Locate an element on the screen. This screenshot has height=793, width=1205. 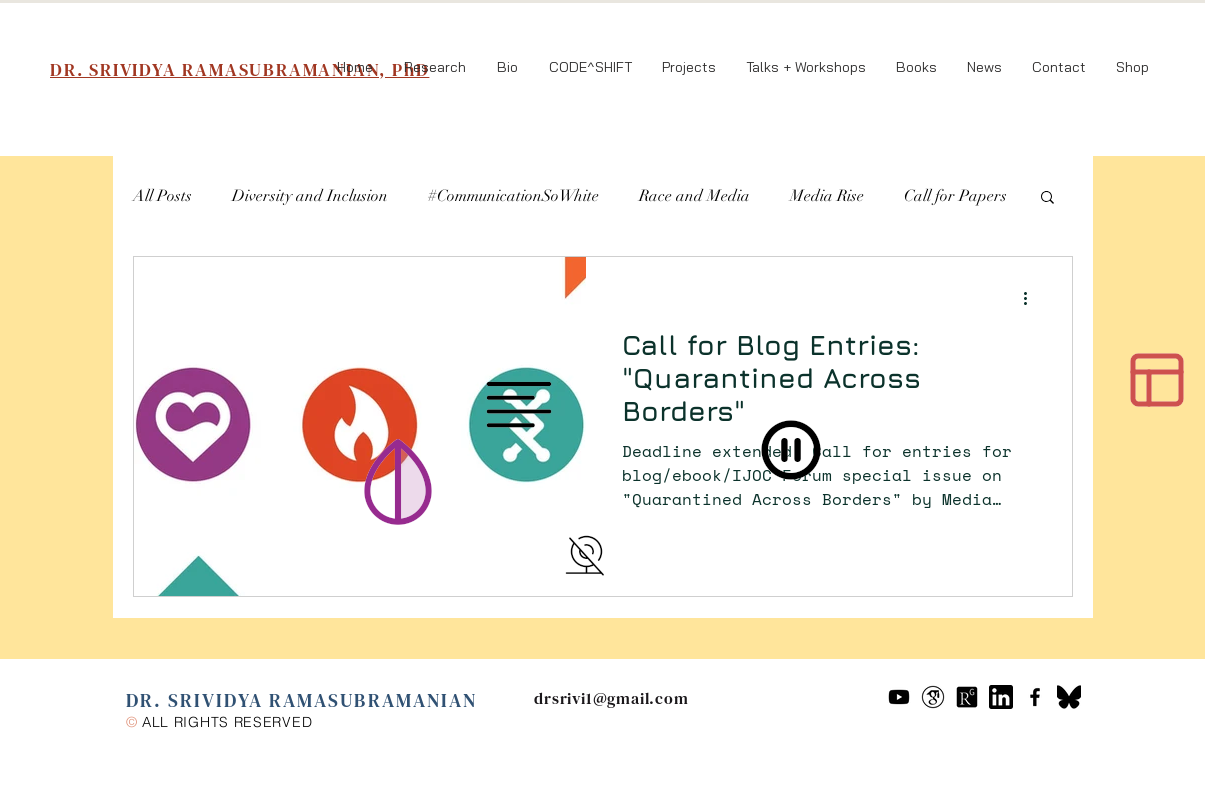
toggle sidebar and header panel layout is located at coordinates (1157, 380).